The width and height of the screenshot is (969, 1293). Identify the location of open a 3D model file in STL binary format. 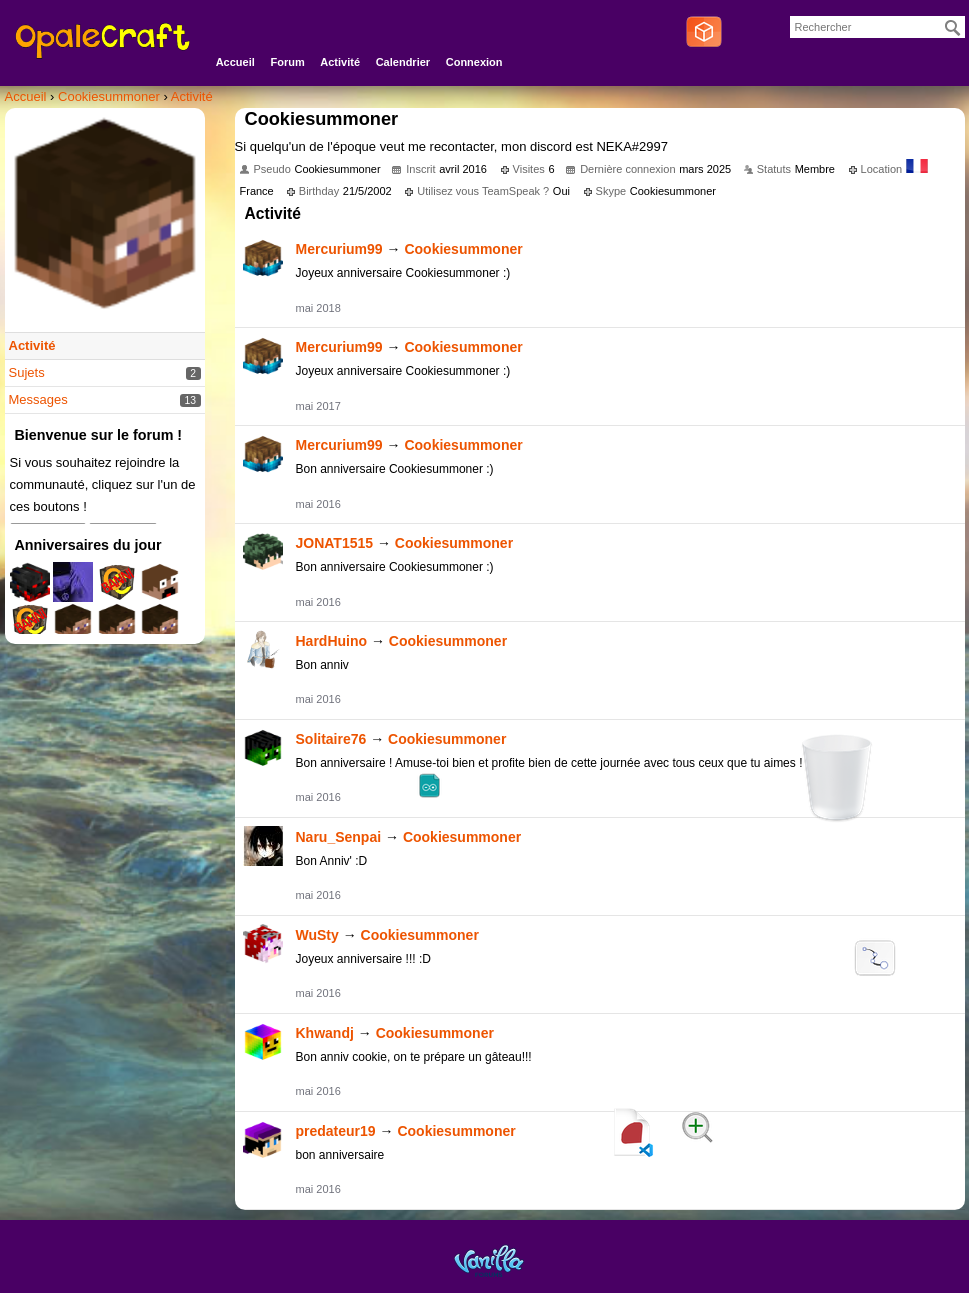
(704, 31).